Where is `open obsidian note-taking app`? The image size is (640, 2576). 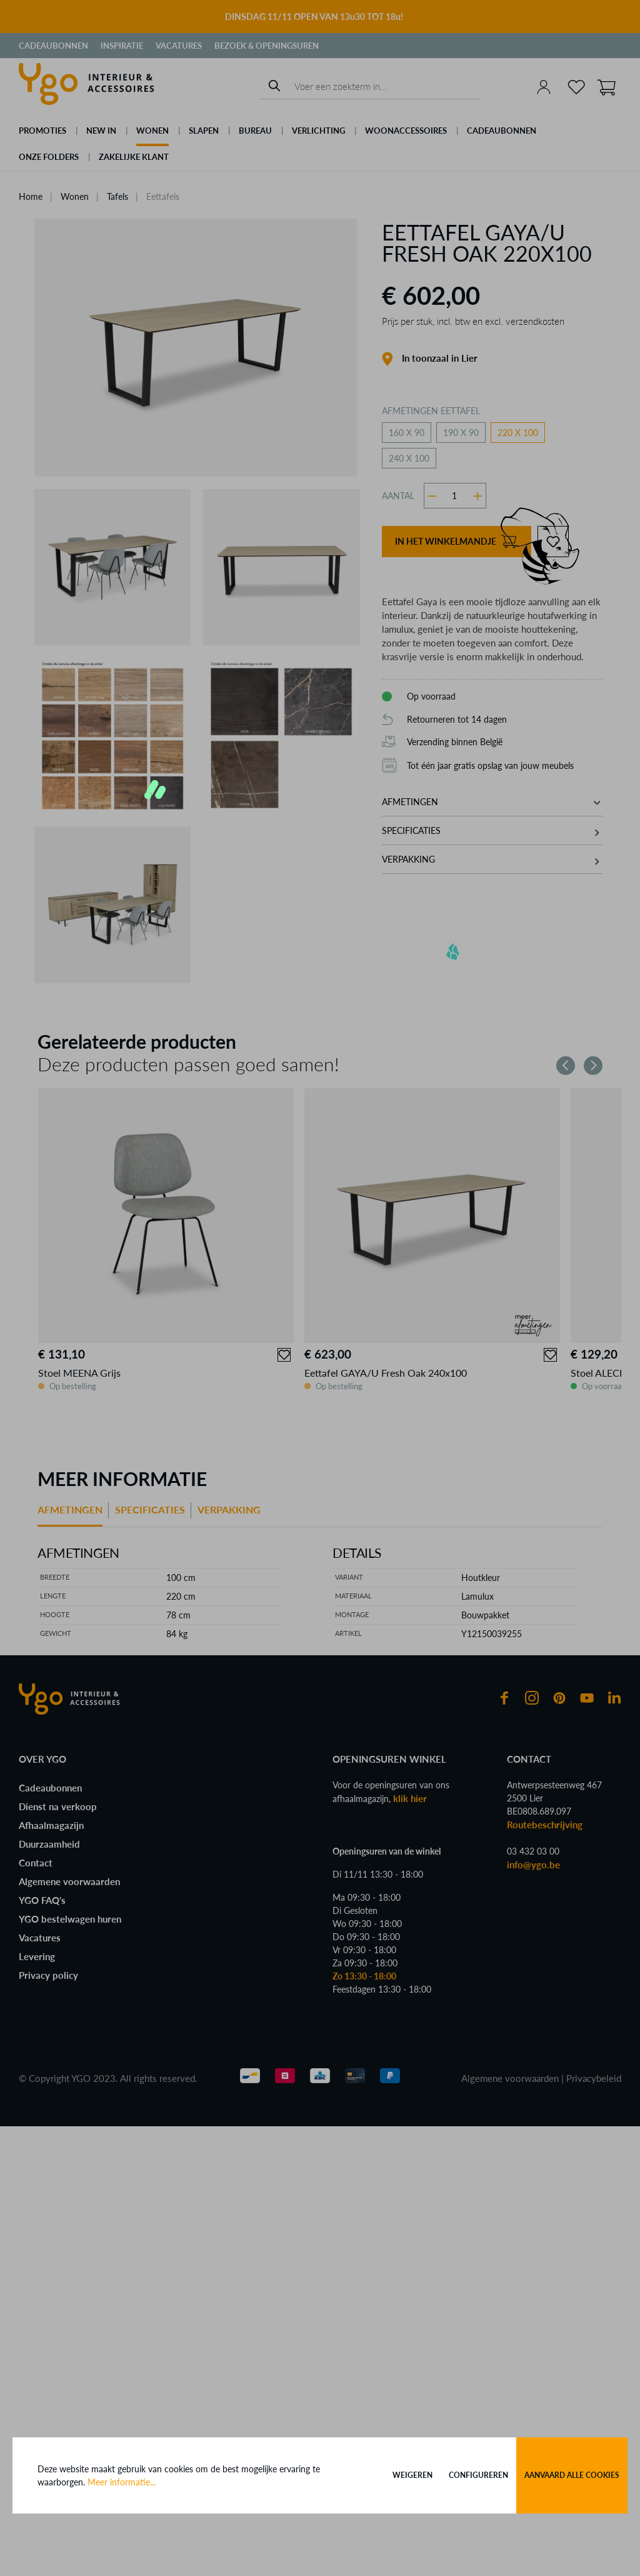
open obsidian note-taking app is located at coordinates (452, 951).